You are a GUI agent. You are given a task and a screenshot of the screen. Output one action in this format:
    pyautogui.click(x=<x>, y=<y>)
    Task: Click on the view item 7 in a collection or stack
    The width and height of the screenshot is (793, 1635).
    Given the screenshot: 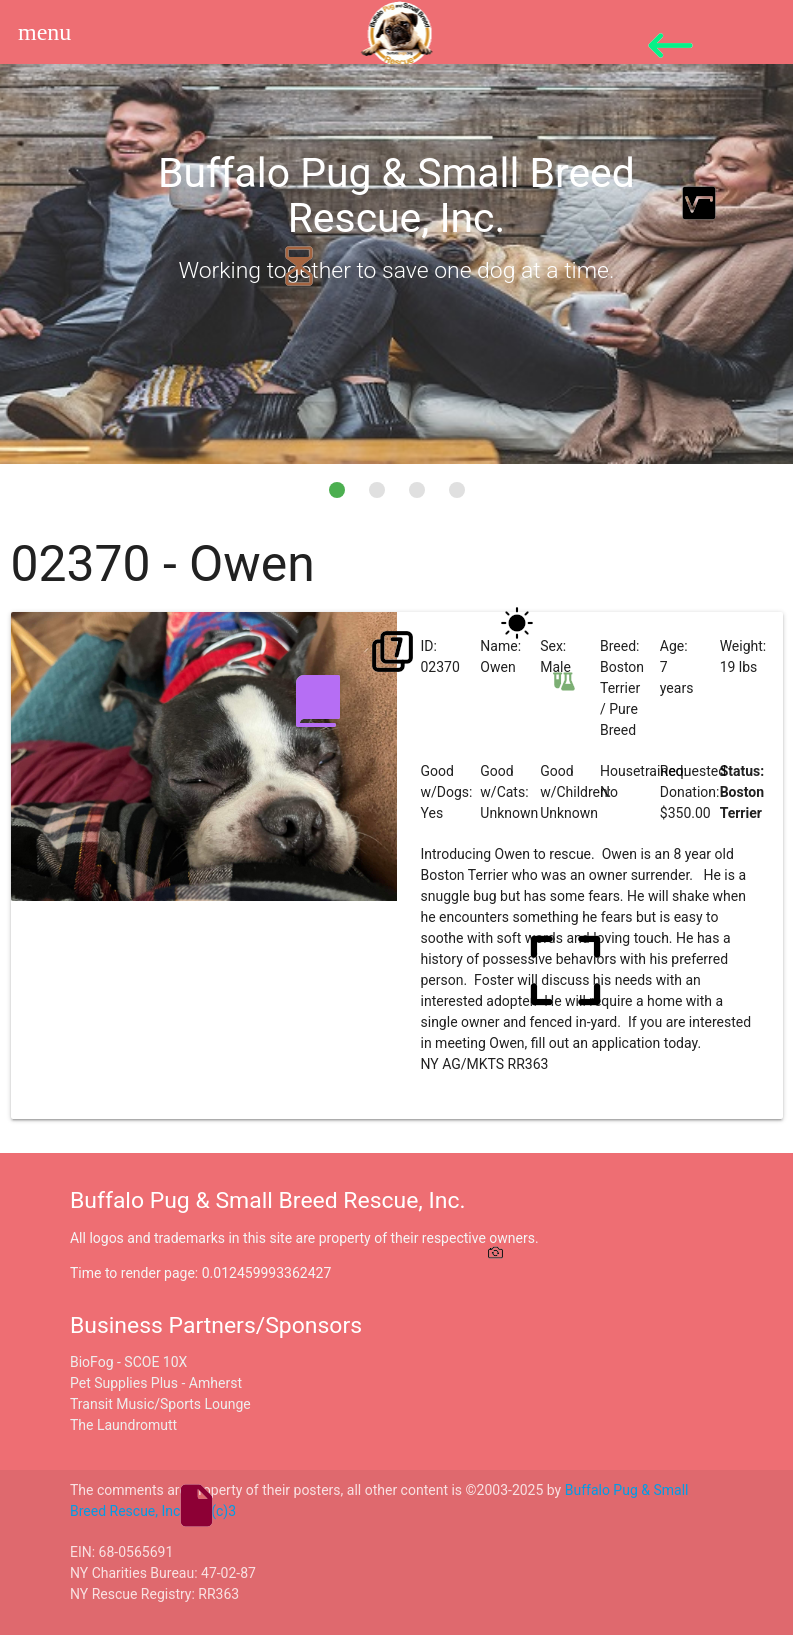 What is the action you would take?
    pyautogui.click(x=392, y=651)
    